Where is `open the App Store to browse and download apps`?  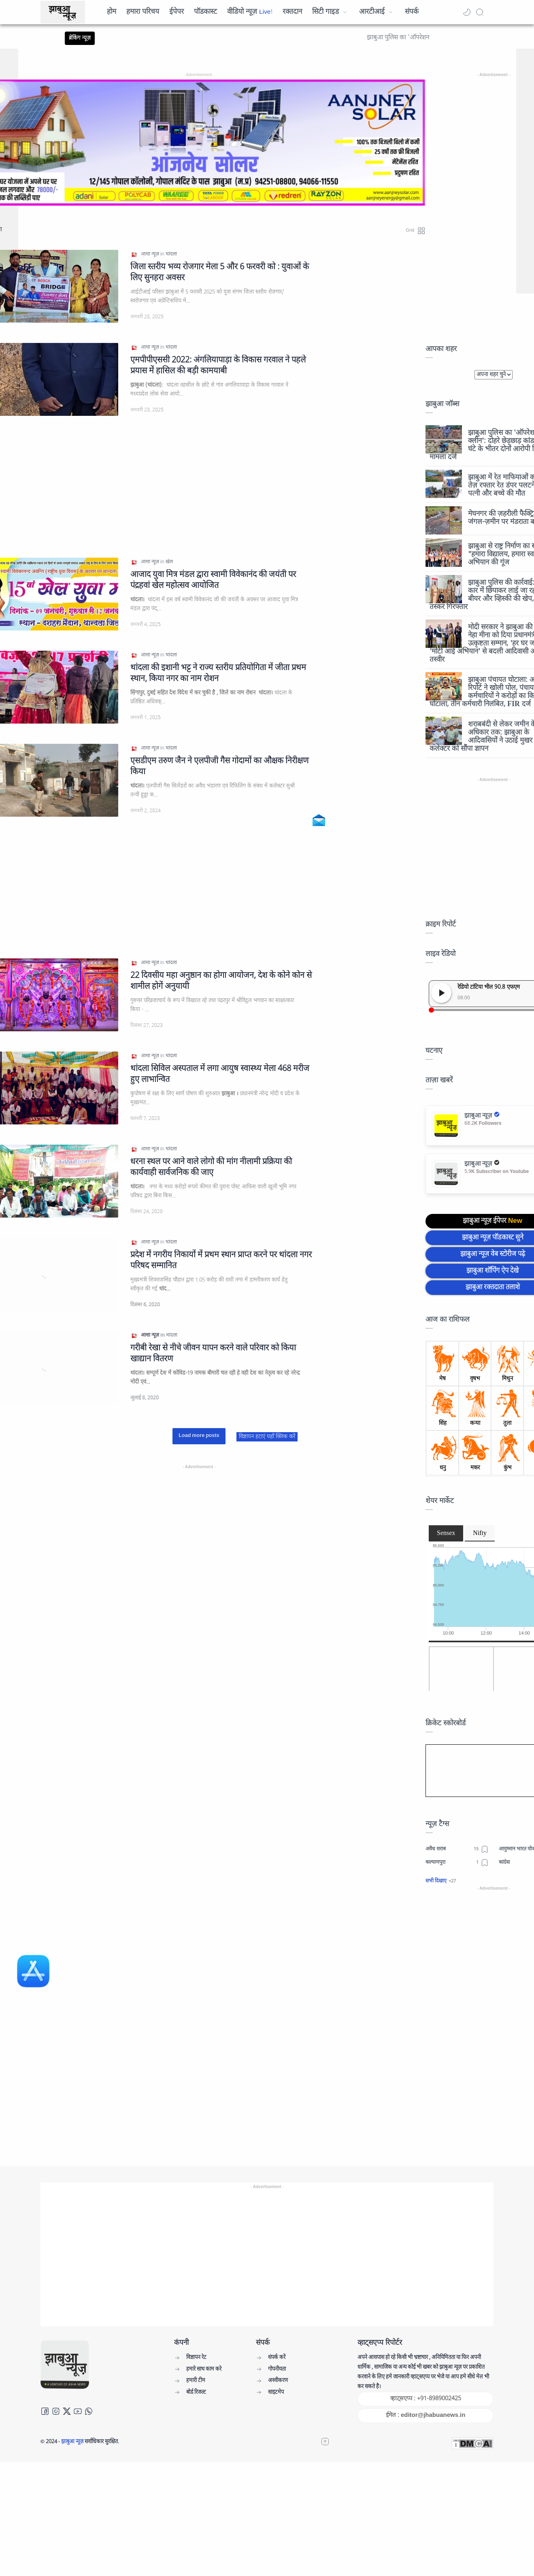
open the App Store to browse and download apps is located at coordinates (33, 1971).